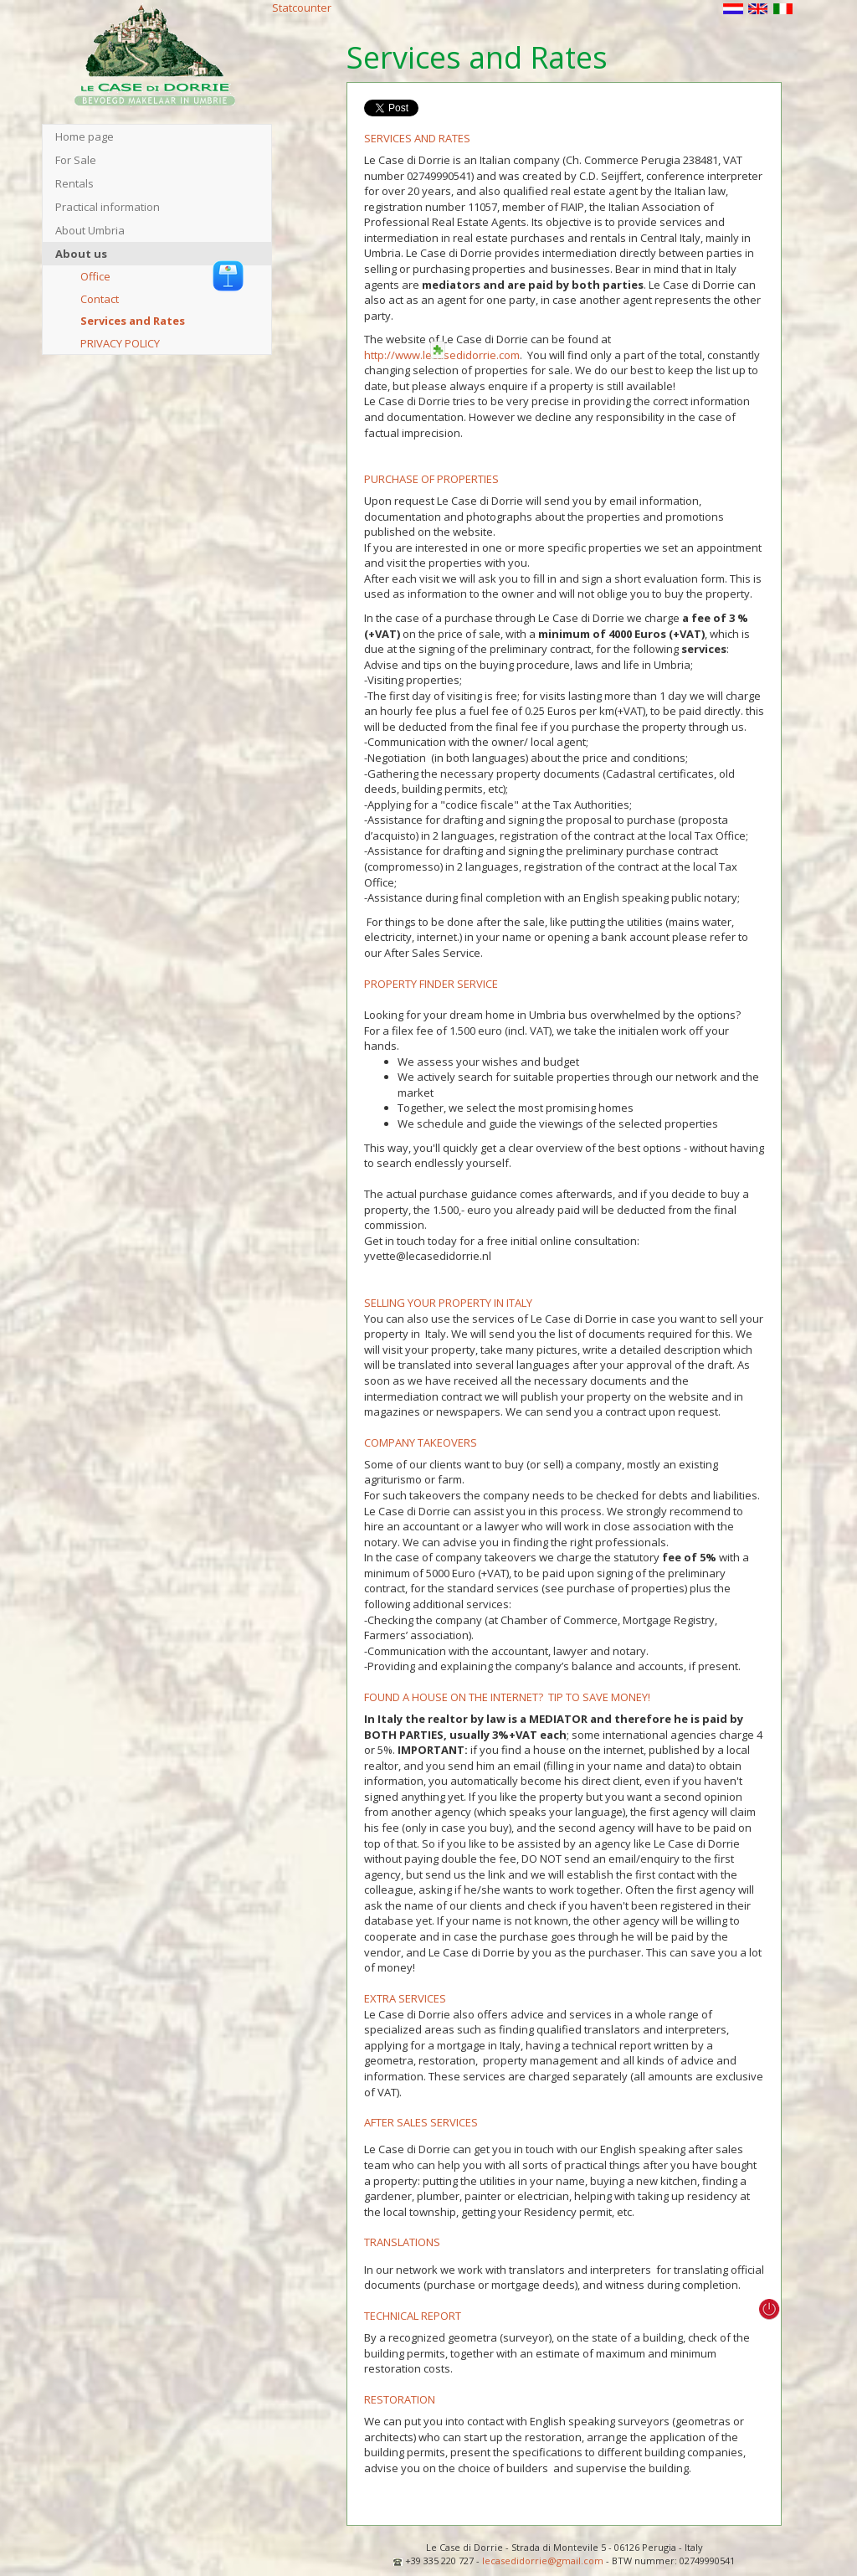 The image size is (857, 2576). I want to click on an add-on or plugin file type, so click(438, 350).